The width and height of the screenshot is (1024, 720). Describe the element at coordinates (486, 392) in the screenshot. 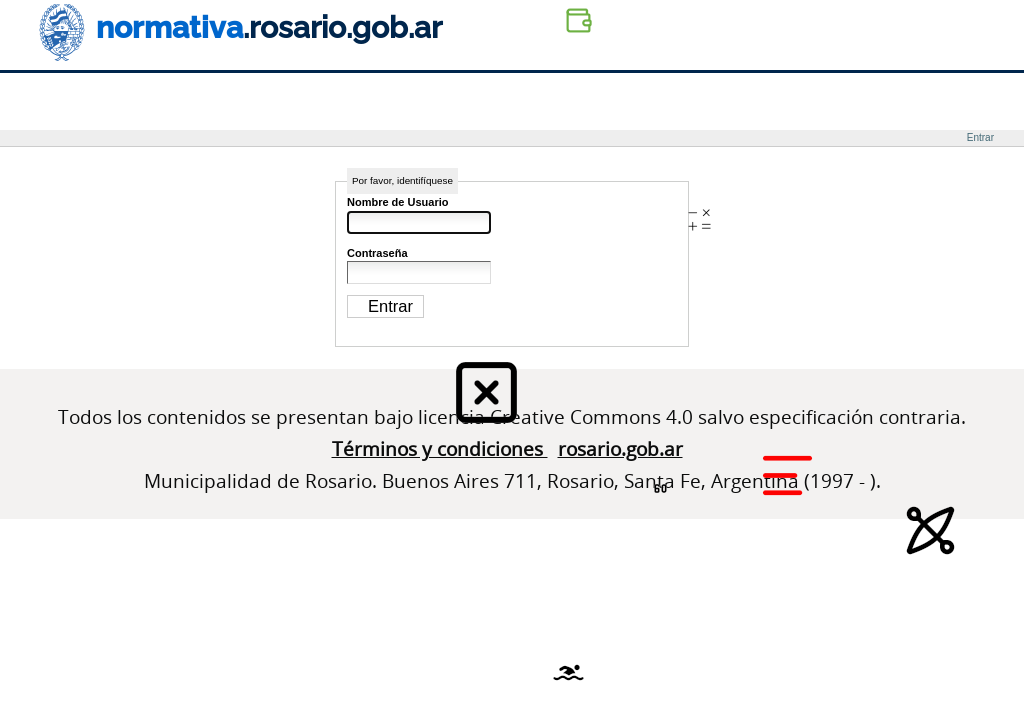

I see `close or dismiss a dialog box` at that location.